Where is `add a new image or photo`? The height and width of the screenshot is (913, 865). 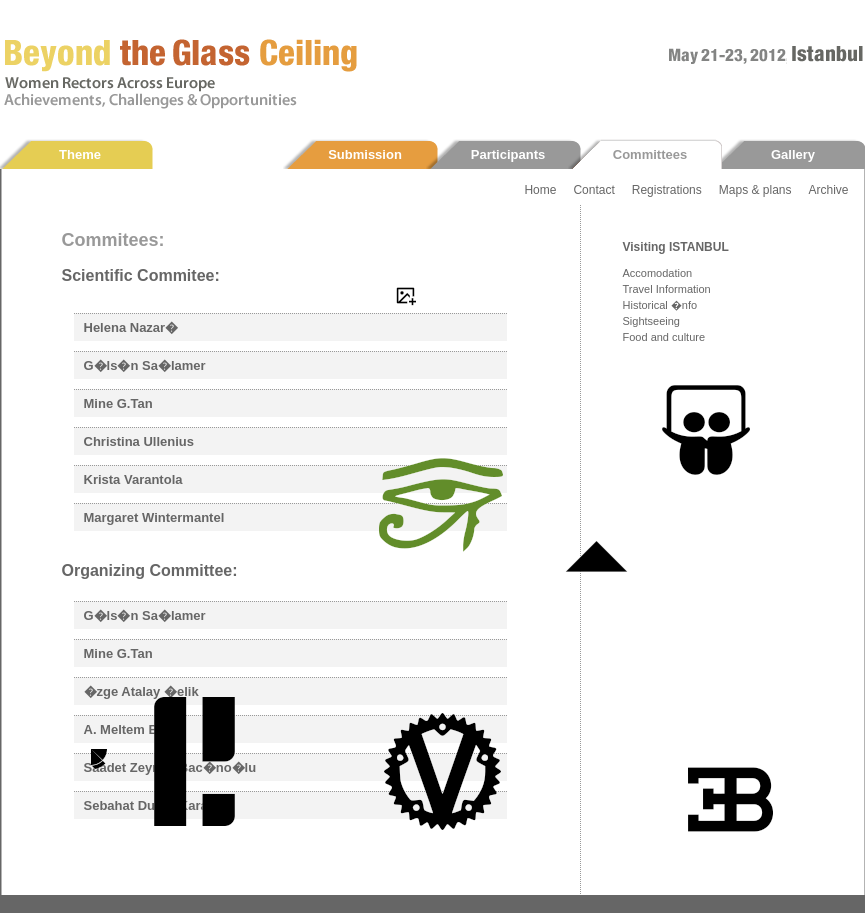 add a new image or photo is located at coordinates (405, 295).